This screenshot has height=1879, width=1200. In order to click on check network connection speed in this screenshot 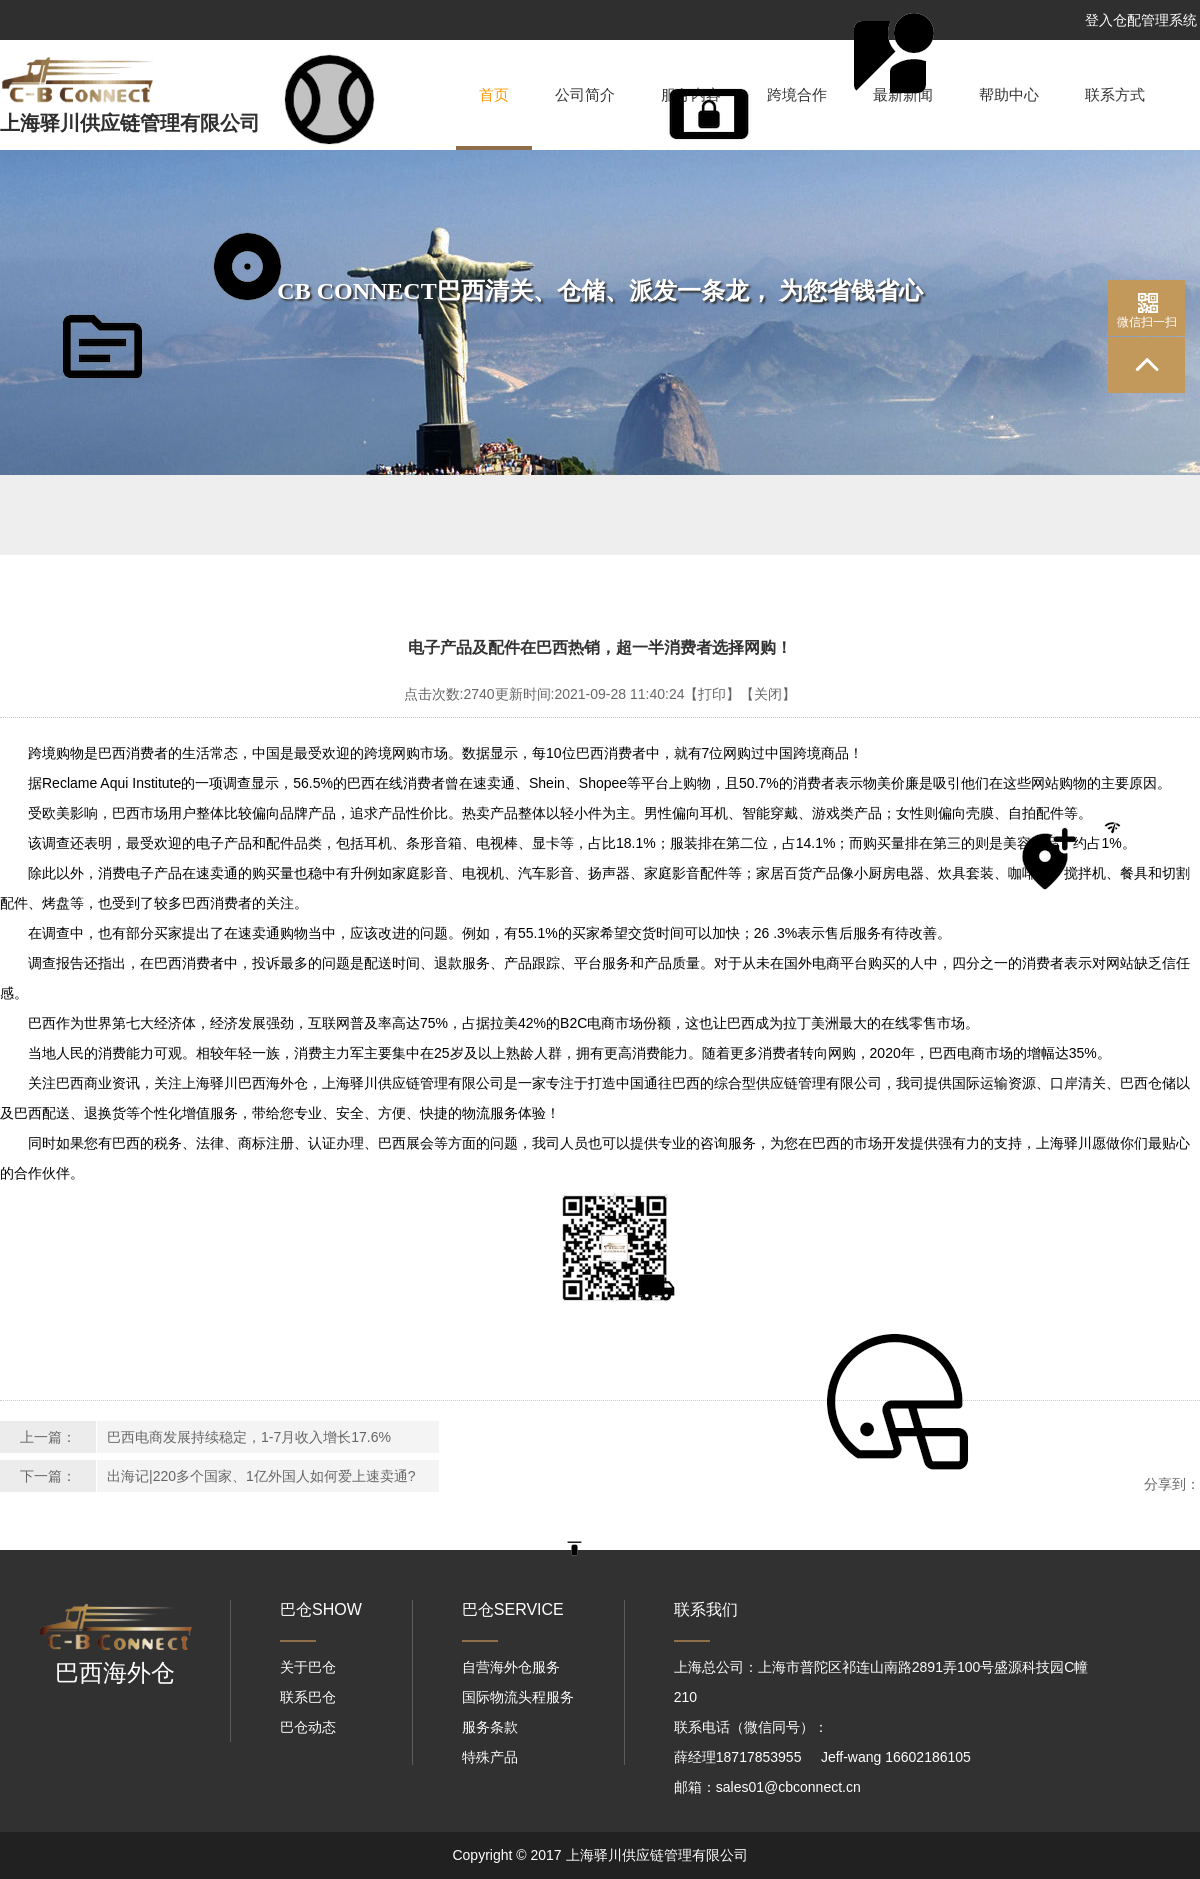, I will do `click(1112, 827)`.